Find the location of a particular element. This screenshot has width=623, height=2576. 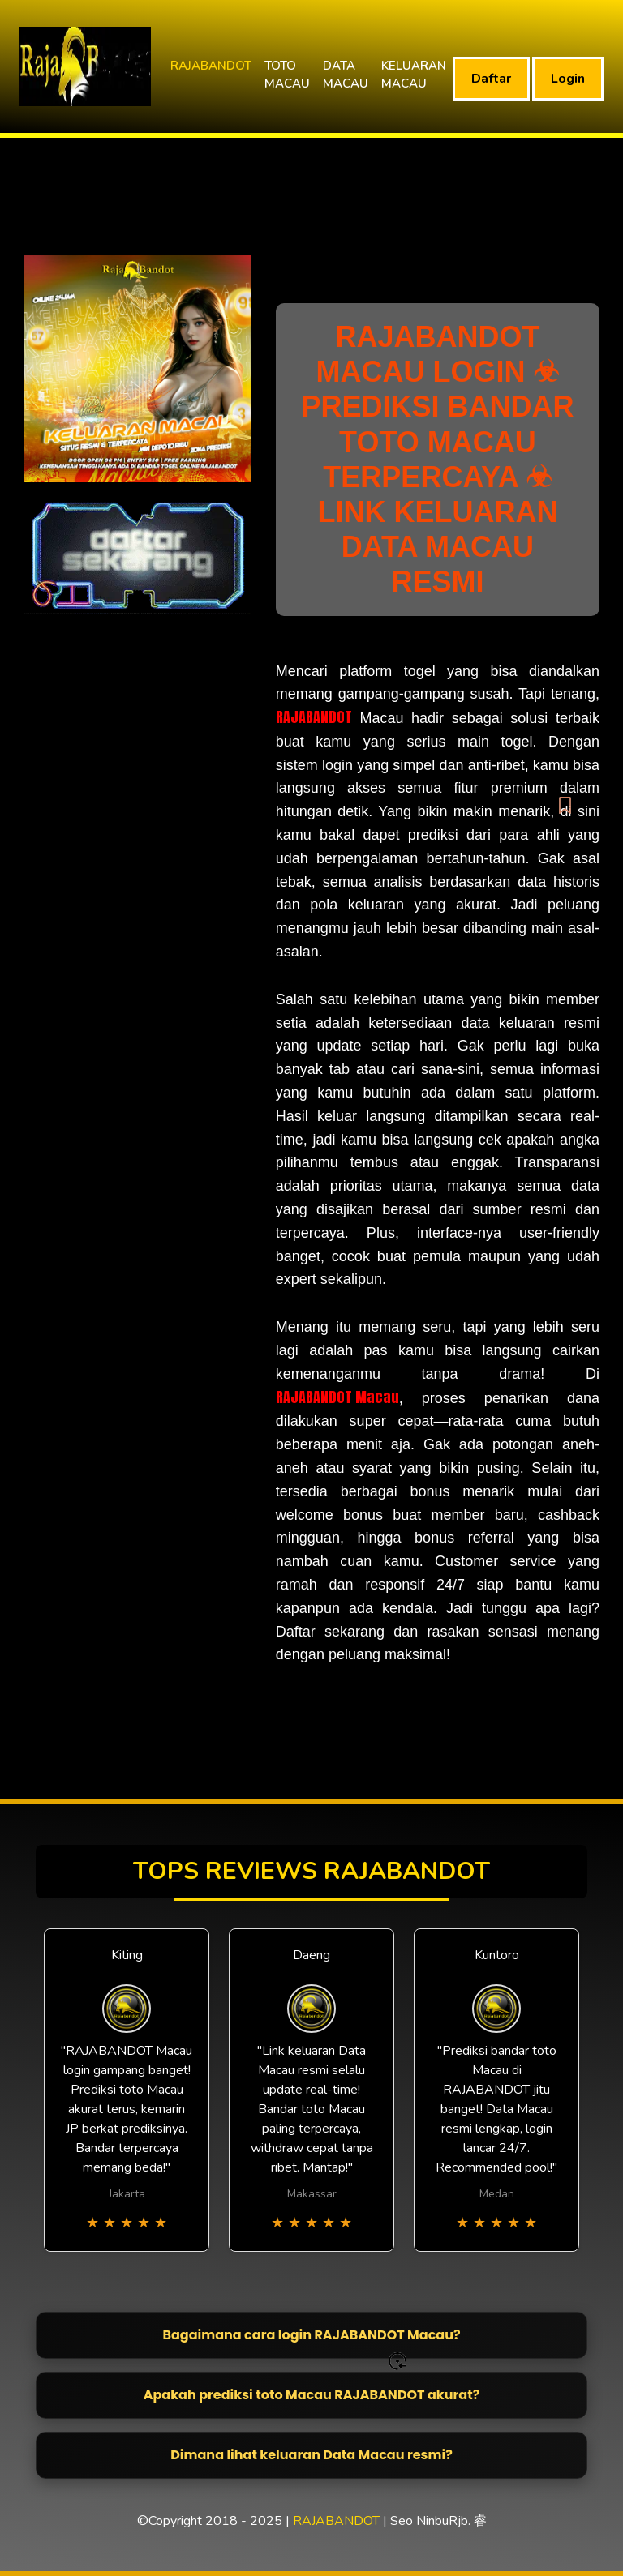

indicates an issue is tracked by another item is located at coordinates (397, 2361).